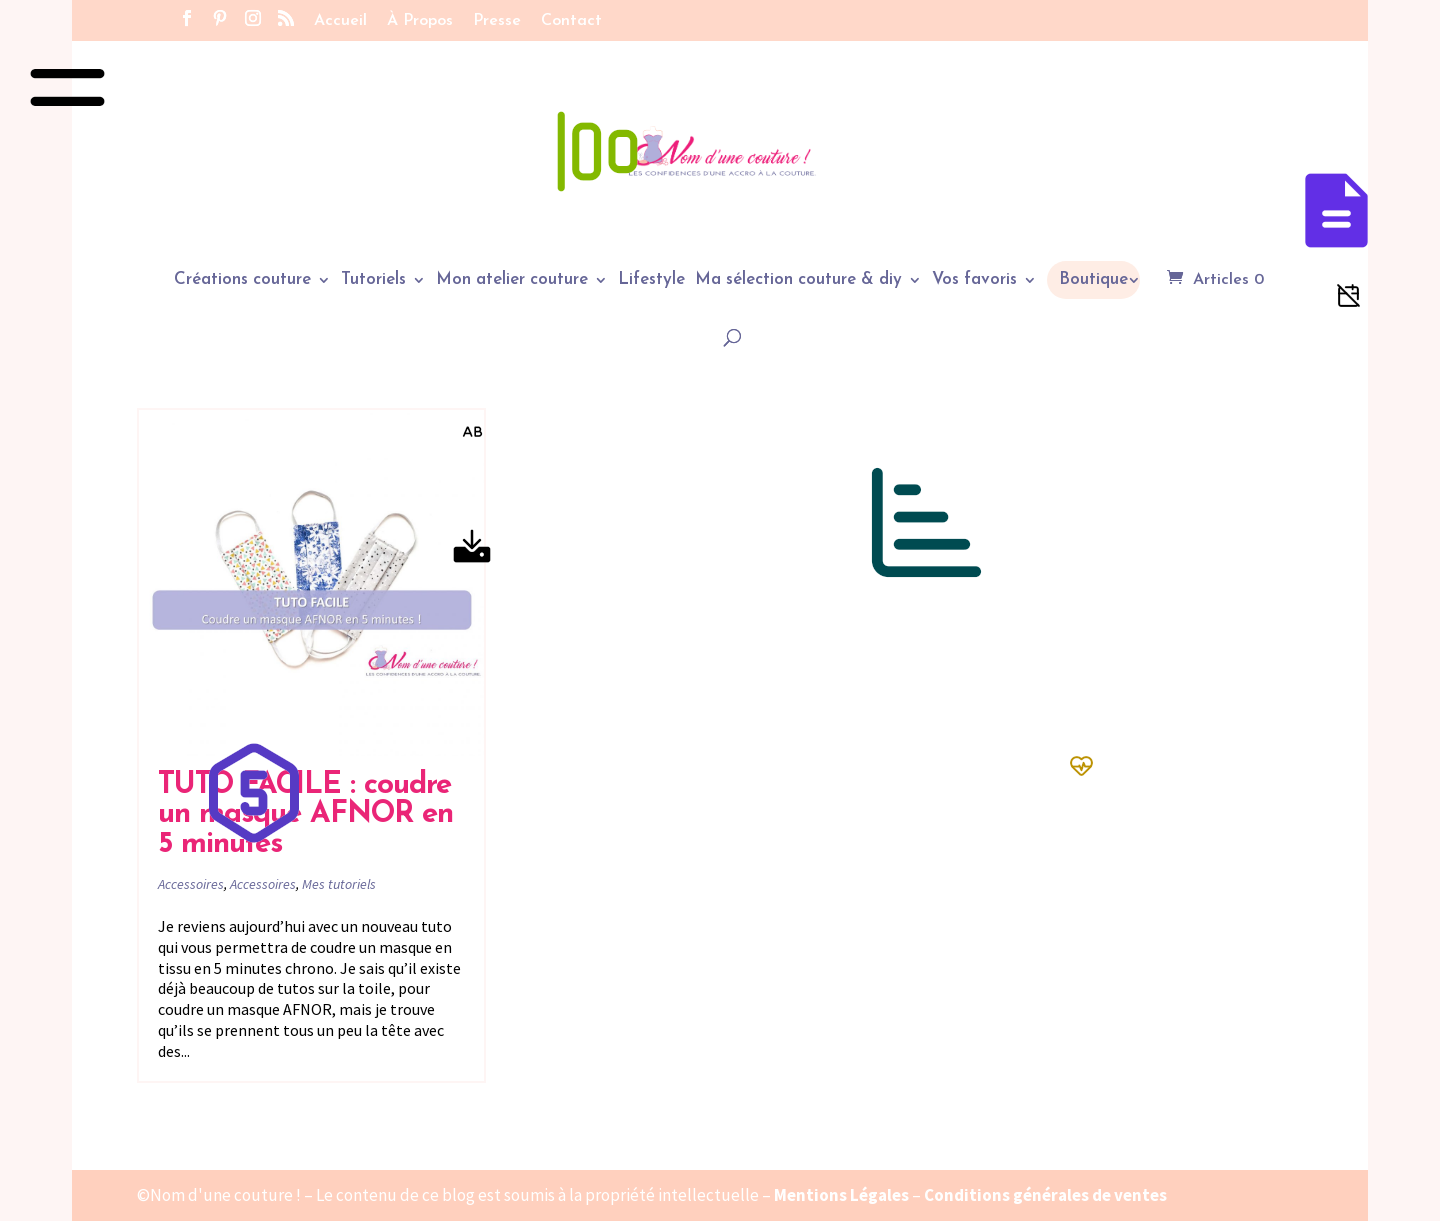  Describe the element at coordinates (1348, 295) in the screenshot. I see `disable calendar or scheduling feature` at that location.